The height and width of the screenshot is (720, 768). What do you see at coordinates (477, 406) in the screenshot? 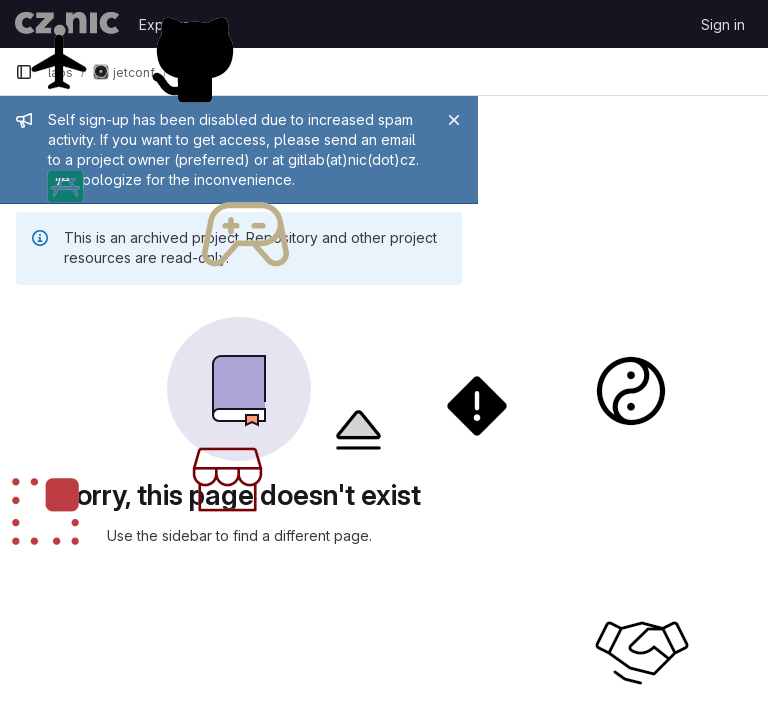
I see `indicates a warning or alert status` at bounding box center [477, 406].